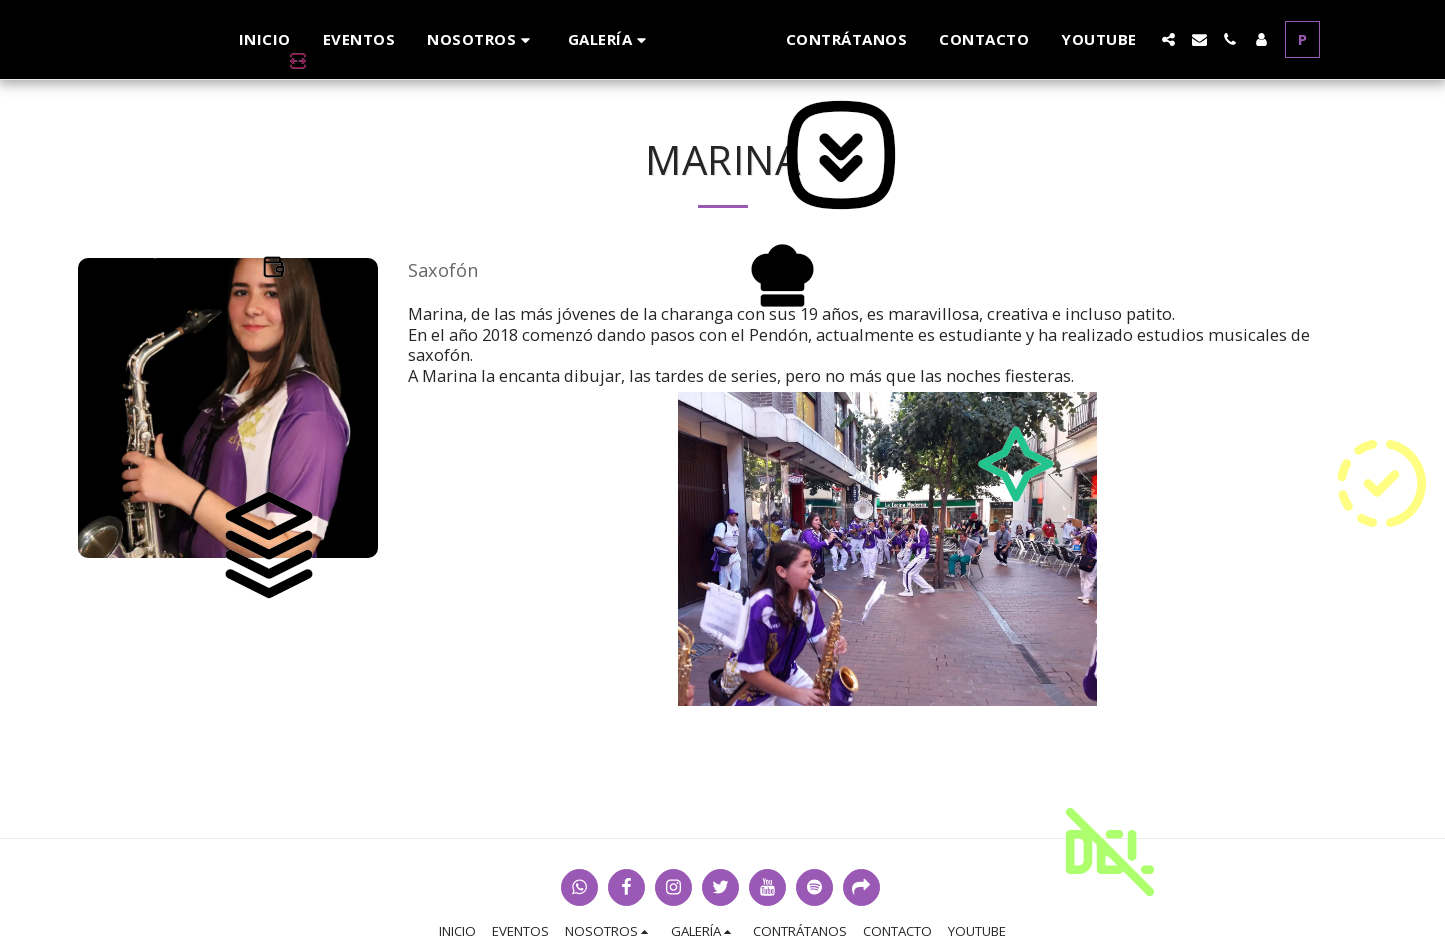  Describe the element at coordinates (1381, 483) in the screenshot. I see `task or process completed successfully` at that location.